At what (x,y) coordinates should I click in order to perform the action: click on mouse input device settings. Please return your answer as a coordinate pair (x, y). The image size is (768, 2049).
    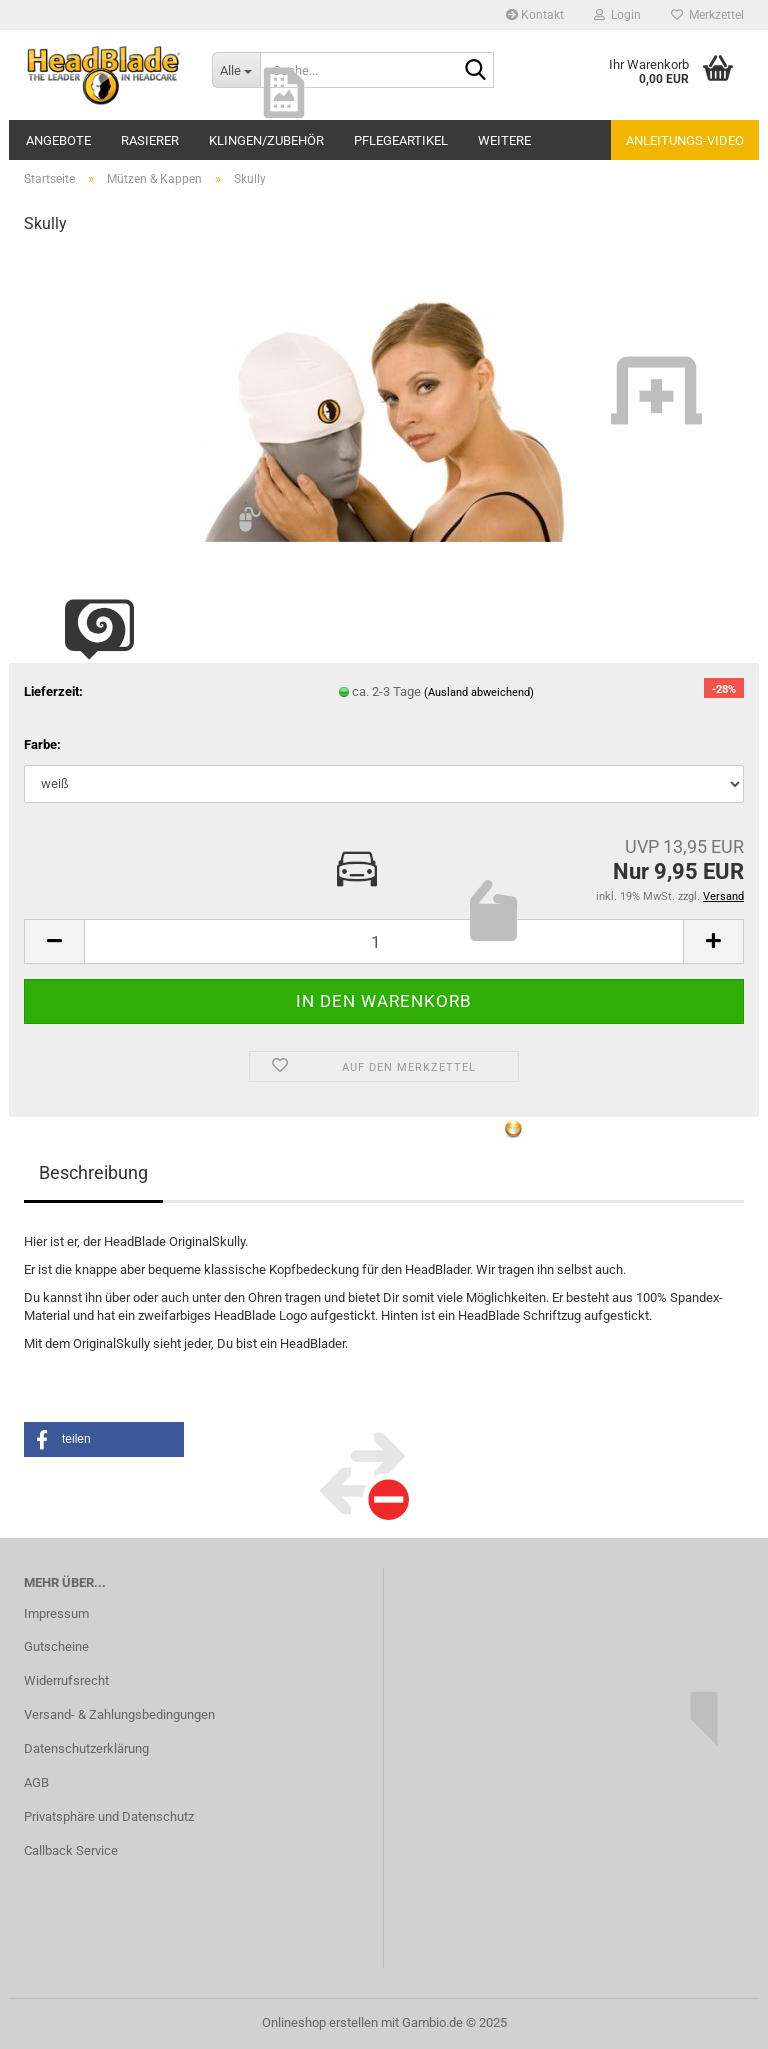
    Looking at the image, I should click on (248, 520).